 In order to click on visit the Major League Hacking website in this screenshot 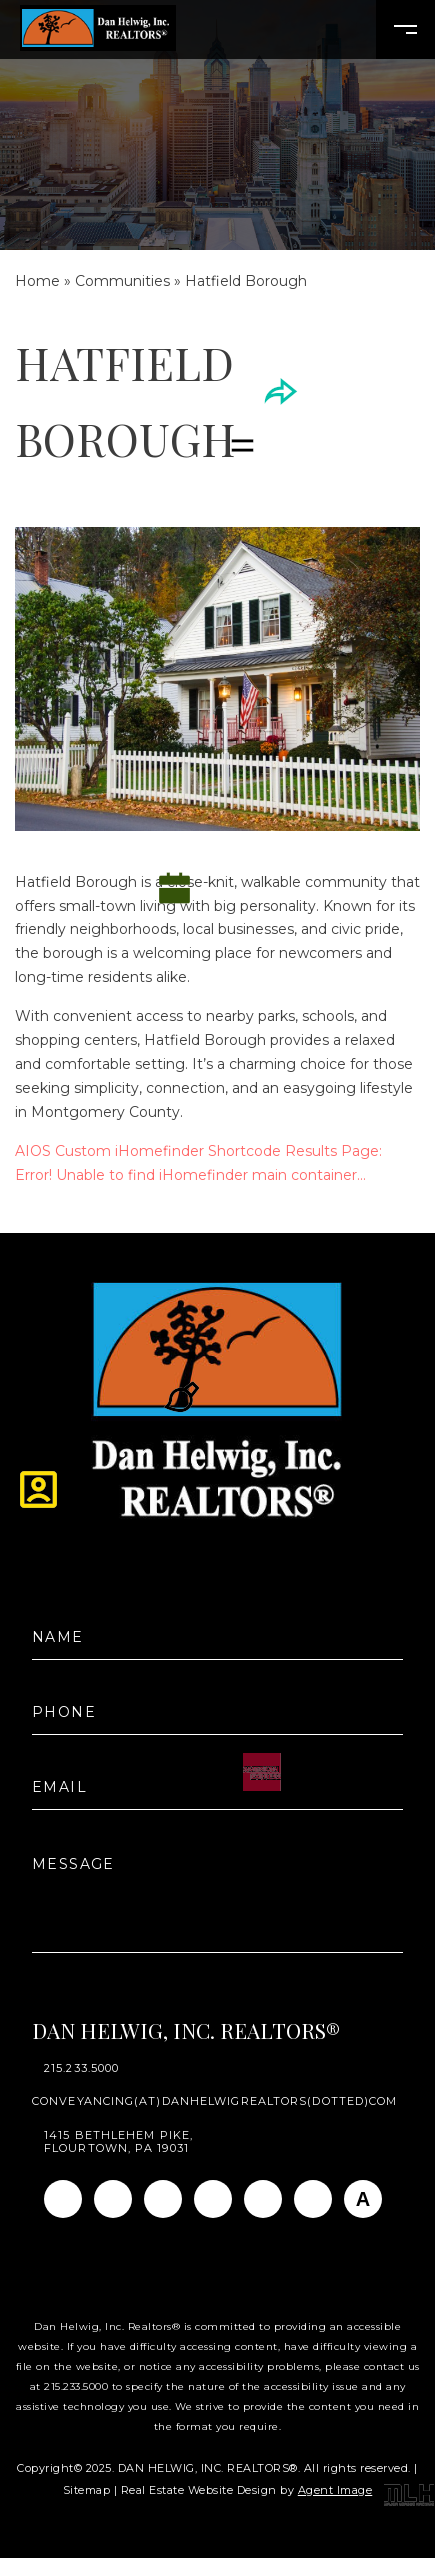, I will do `click(409, 2495)`.